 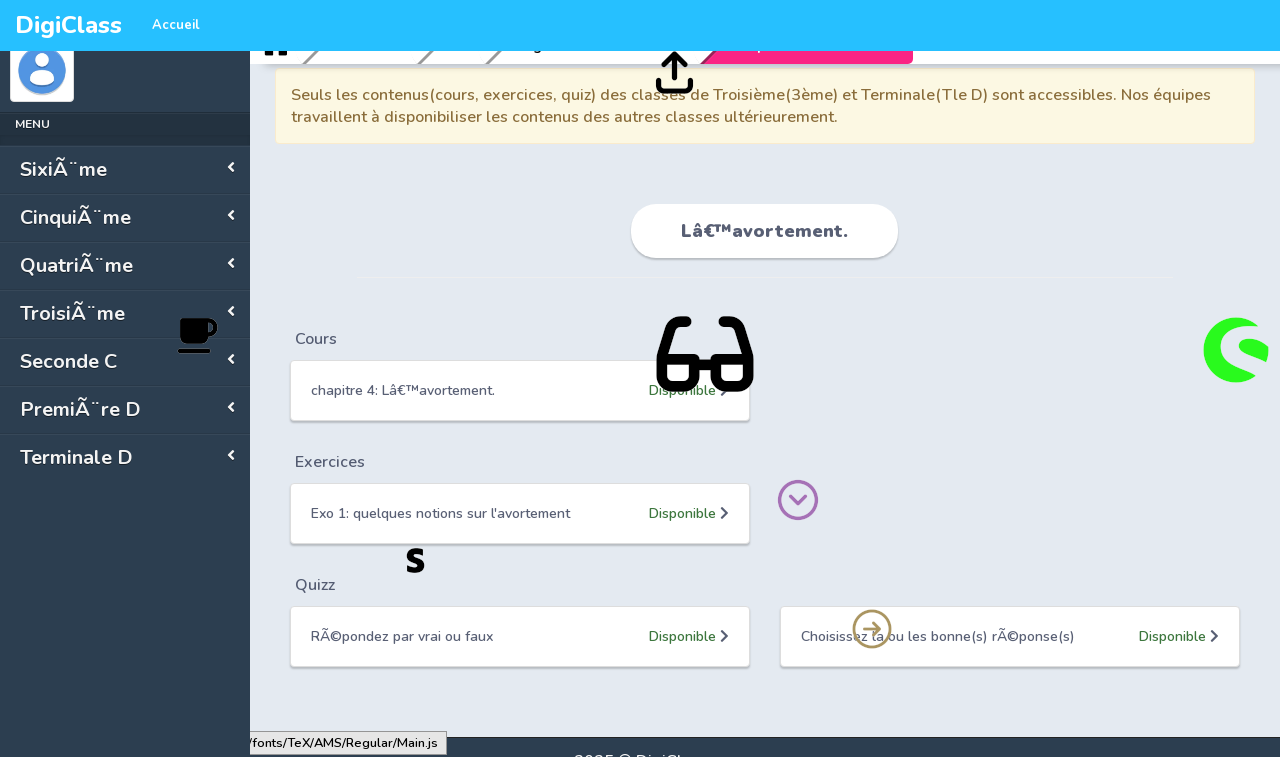 I want to click on shopware e-commerce platform logo, so click(x=1236, y=350).